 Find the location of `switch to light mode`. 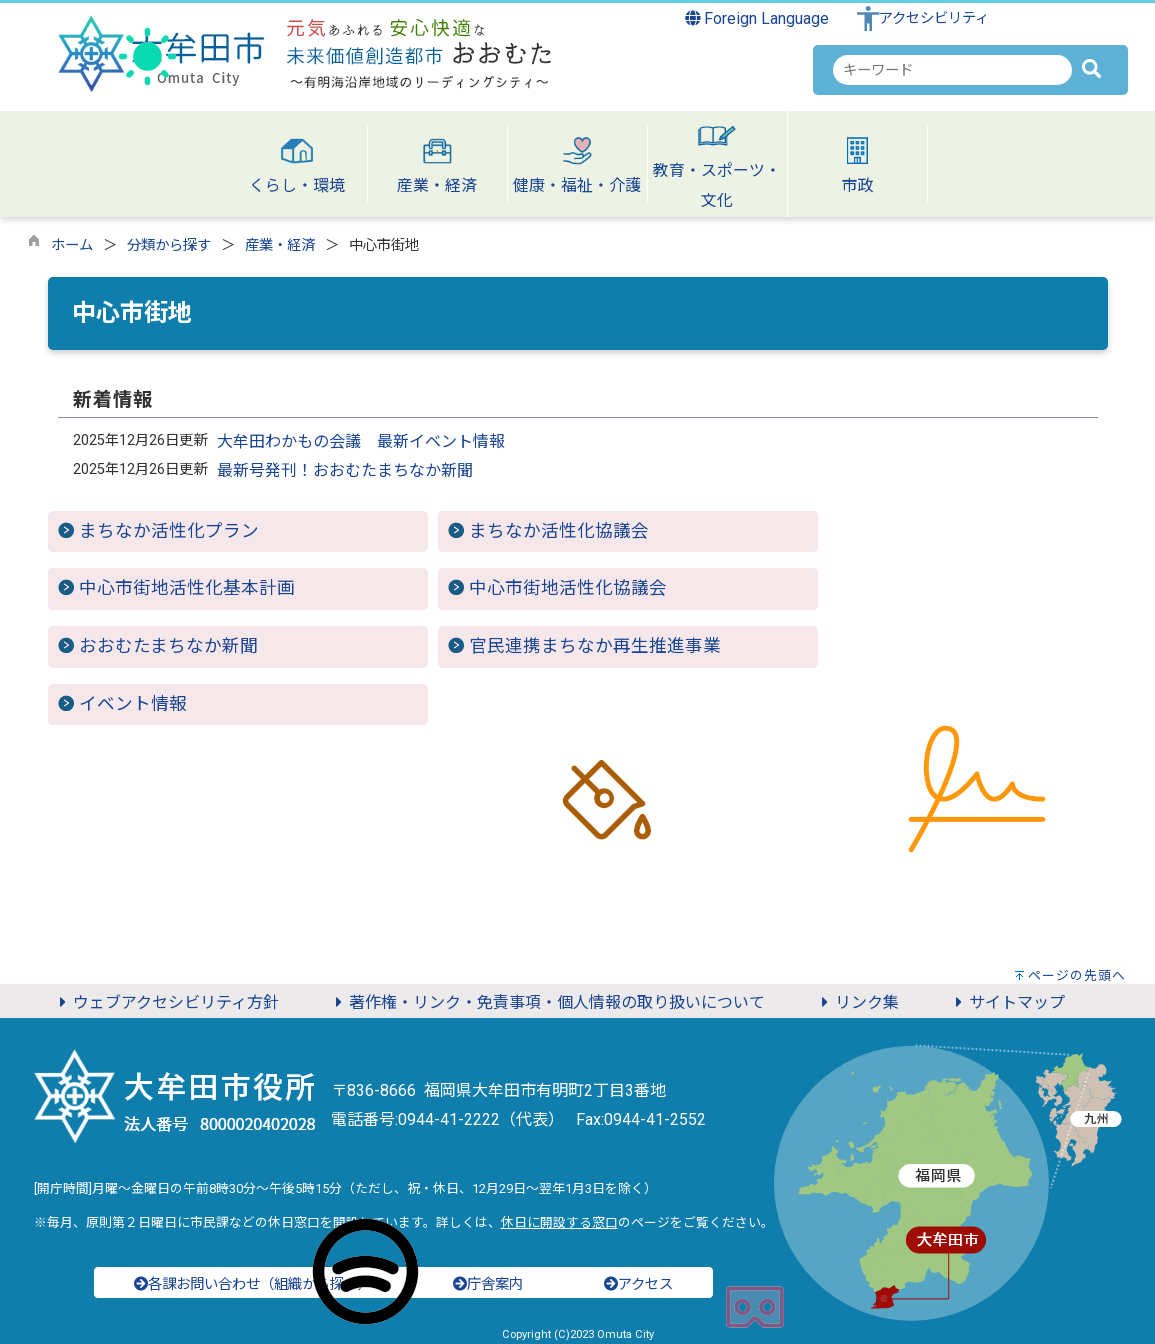

switch to light mode is located at coordinates (147, 56).